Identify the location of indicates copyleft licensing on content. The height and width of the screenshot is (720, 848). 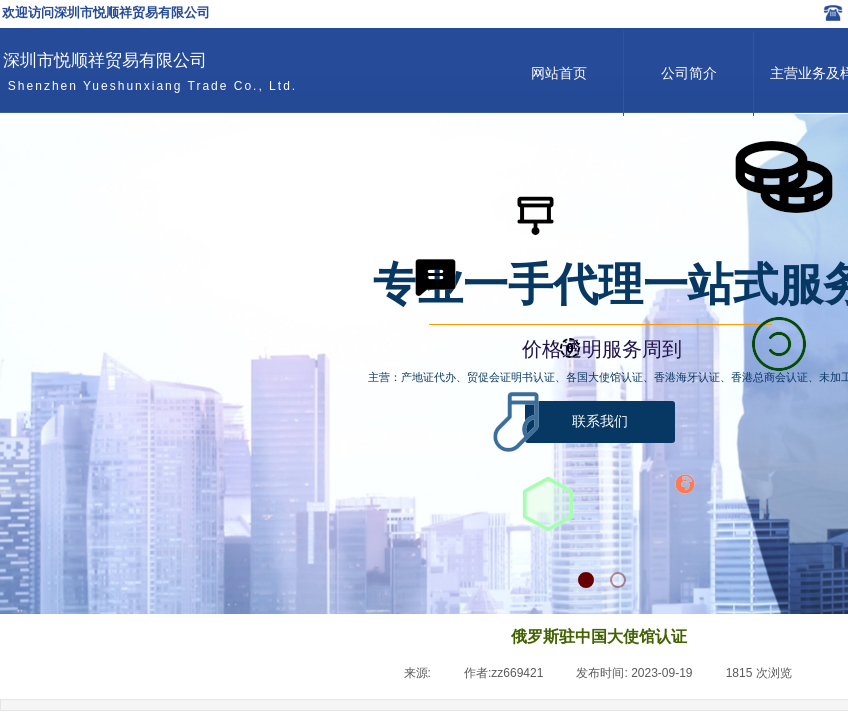
(779, 344).